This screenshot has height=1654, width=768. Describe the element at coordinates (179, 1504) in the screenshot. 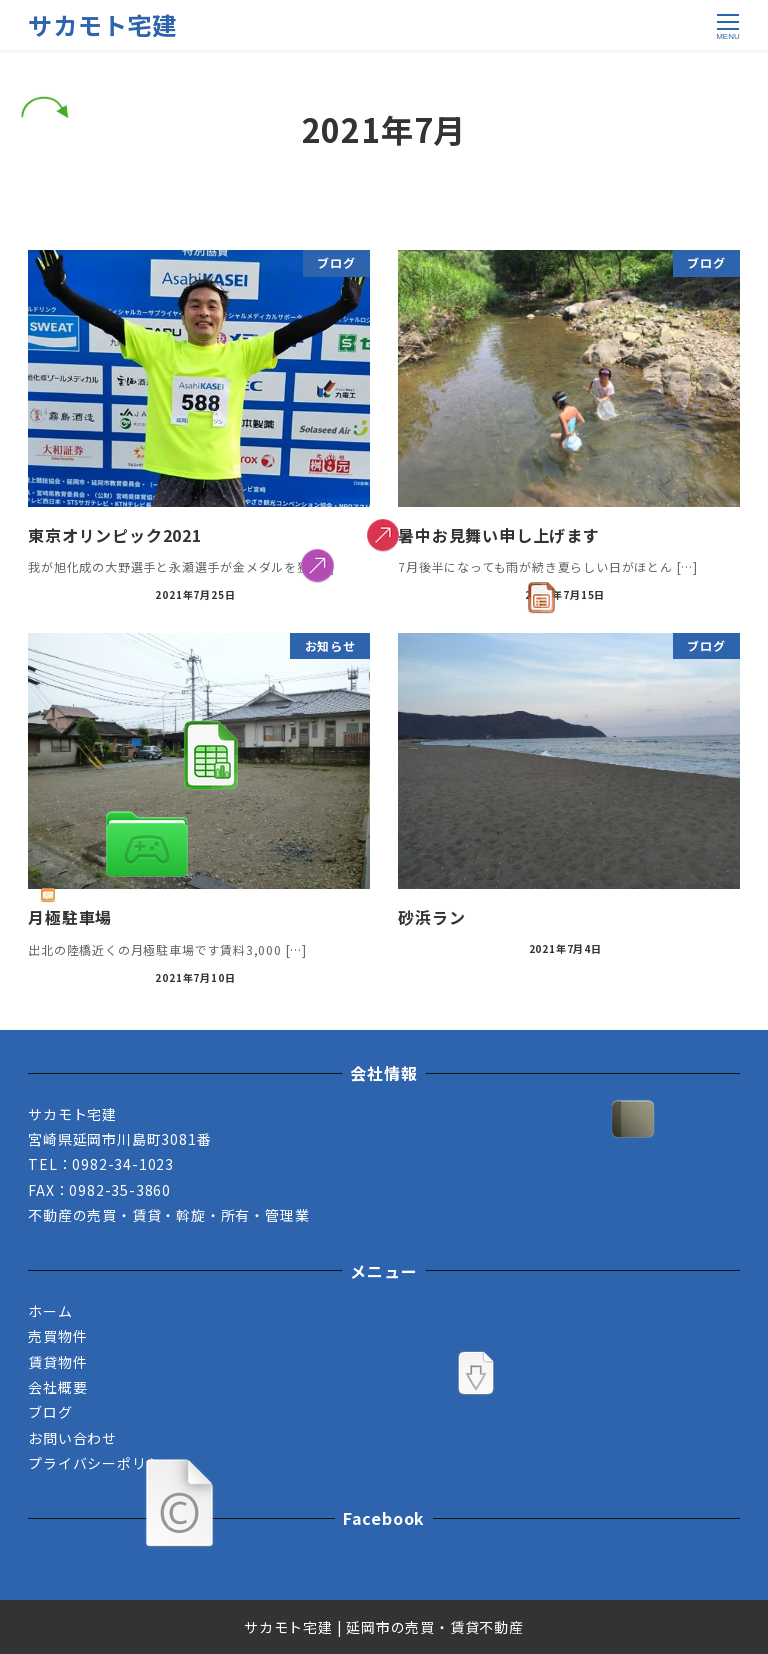

I see `indicates a file currently being copied` at that location.